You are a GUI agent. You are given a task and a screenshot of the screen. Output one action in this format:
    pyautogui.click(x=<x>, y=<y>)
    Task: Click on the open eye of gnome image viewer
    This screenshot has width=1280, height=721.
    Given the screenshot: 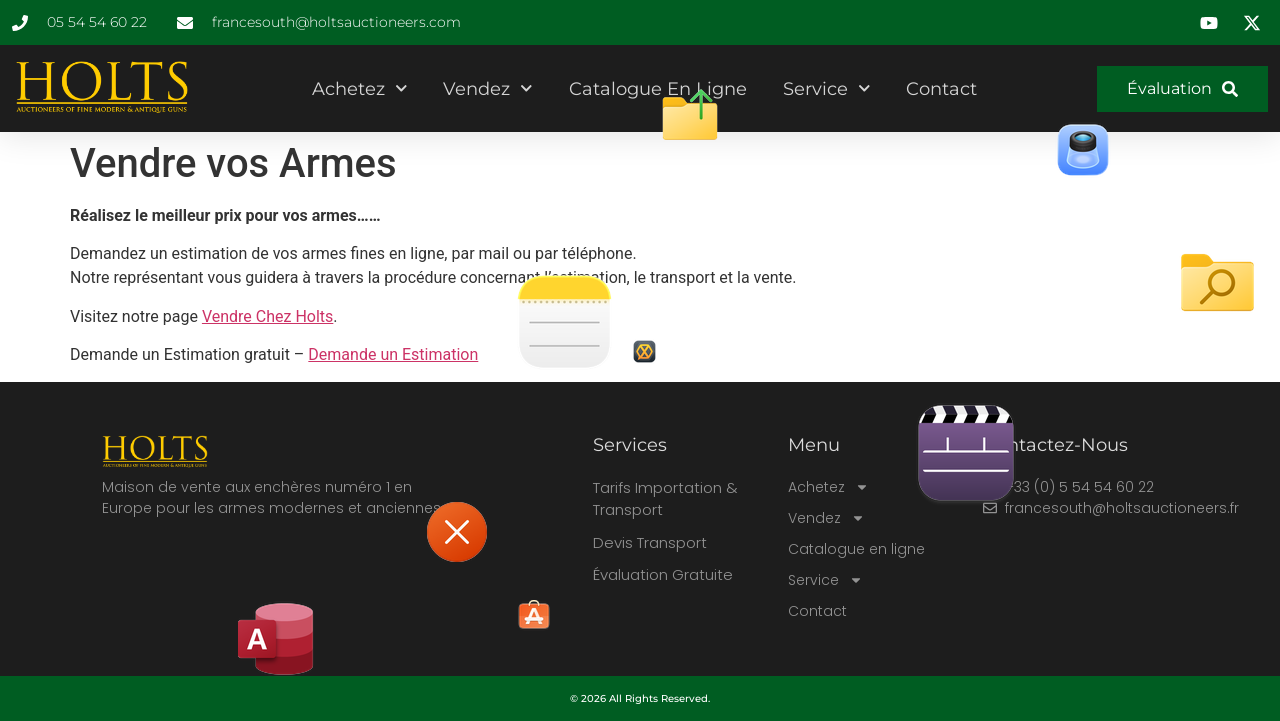 What is the action you would take?
    pyautogui.click(x=1083, y=150)
    